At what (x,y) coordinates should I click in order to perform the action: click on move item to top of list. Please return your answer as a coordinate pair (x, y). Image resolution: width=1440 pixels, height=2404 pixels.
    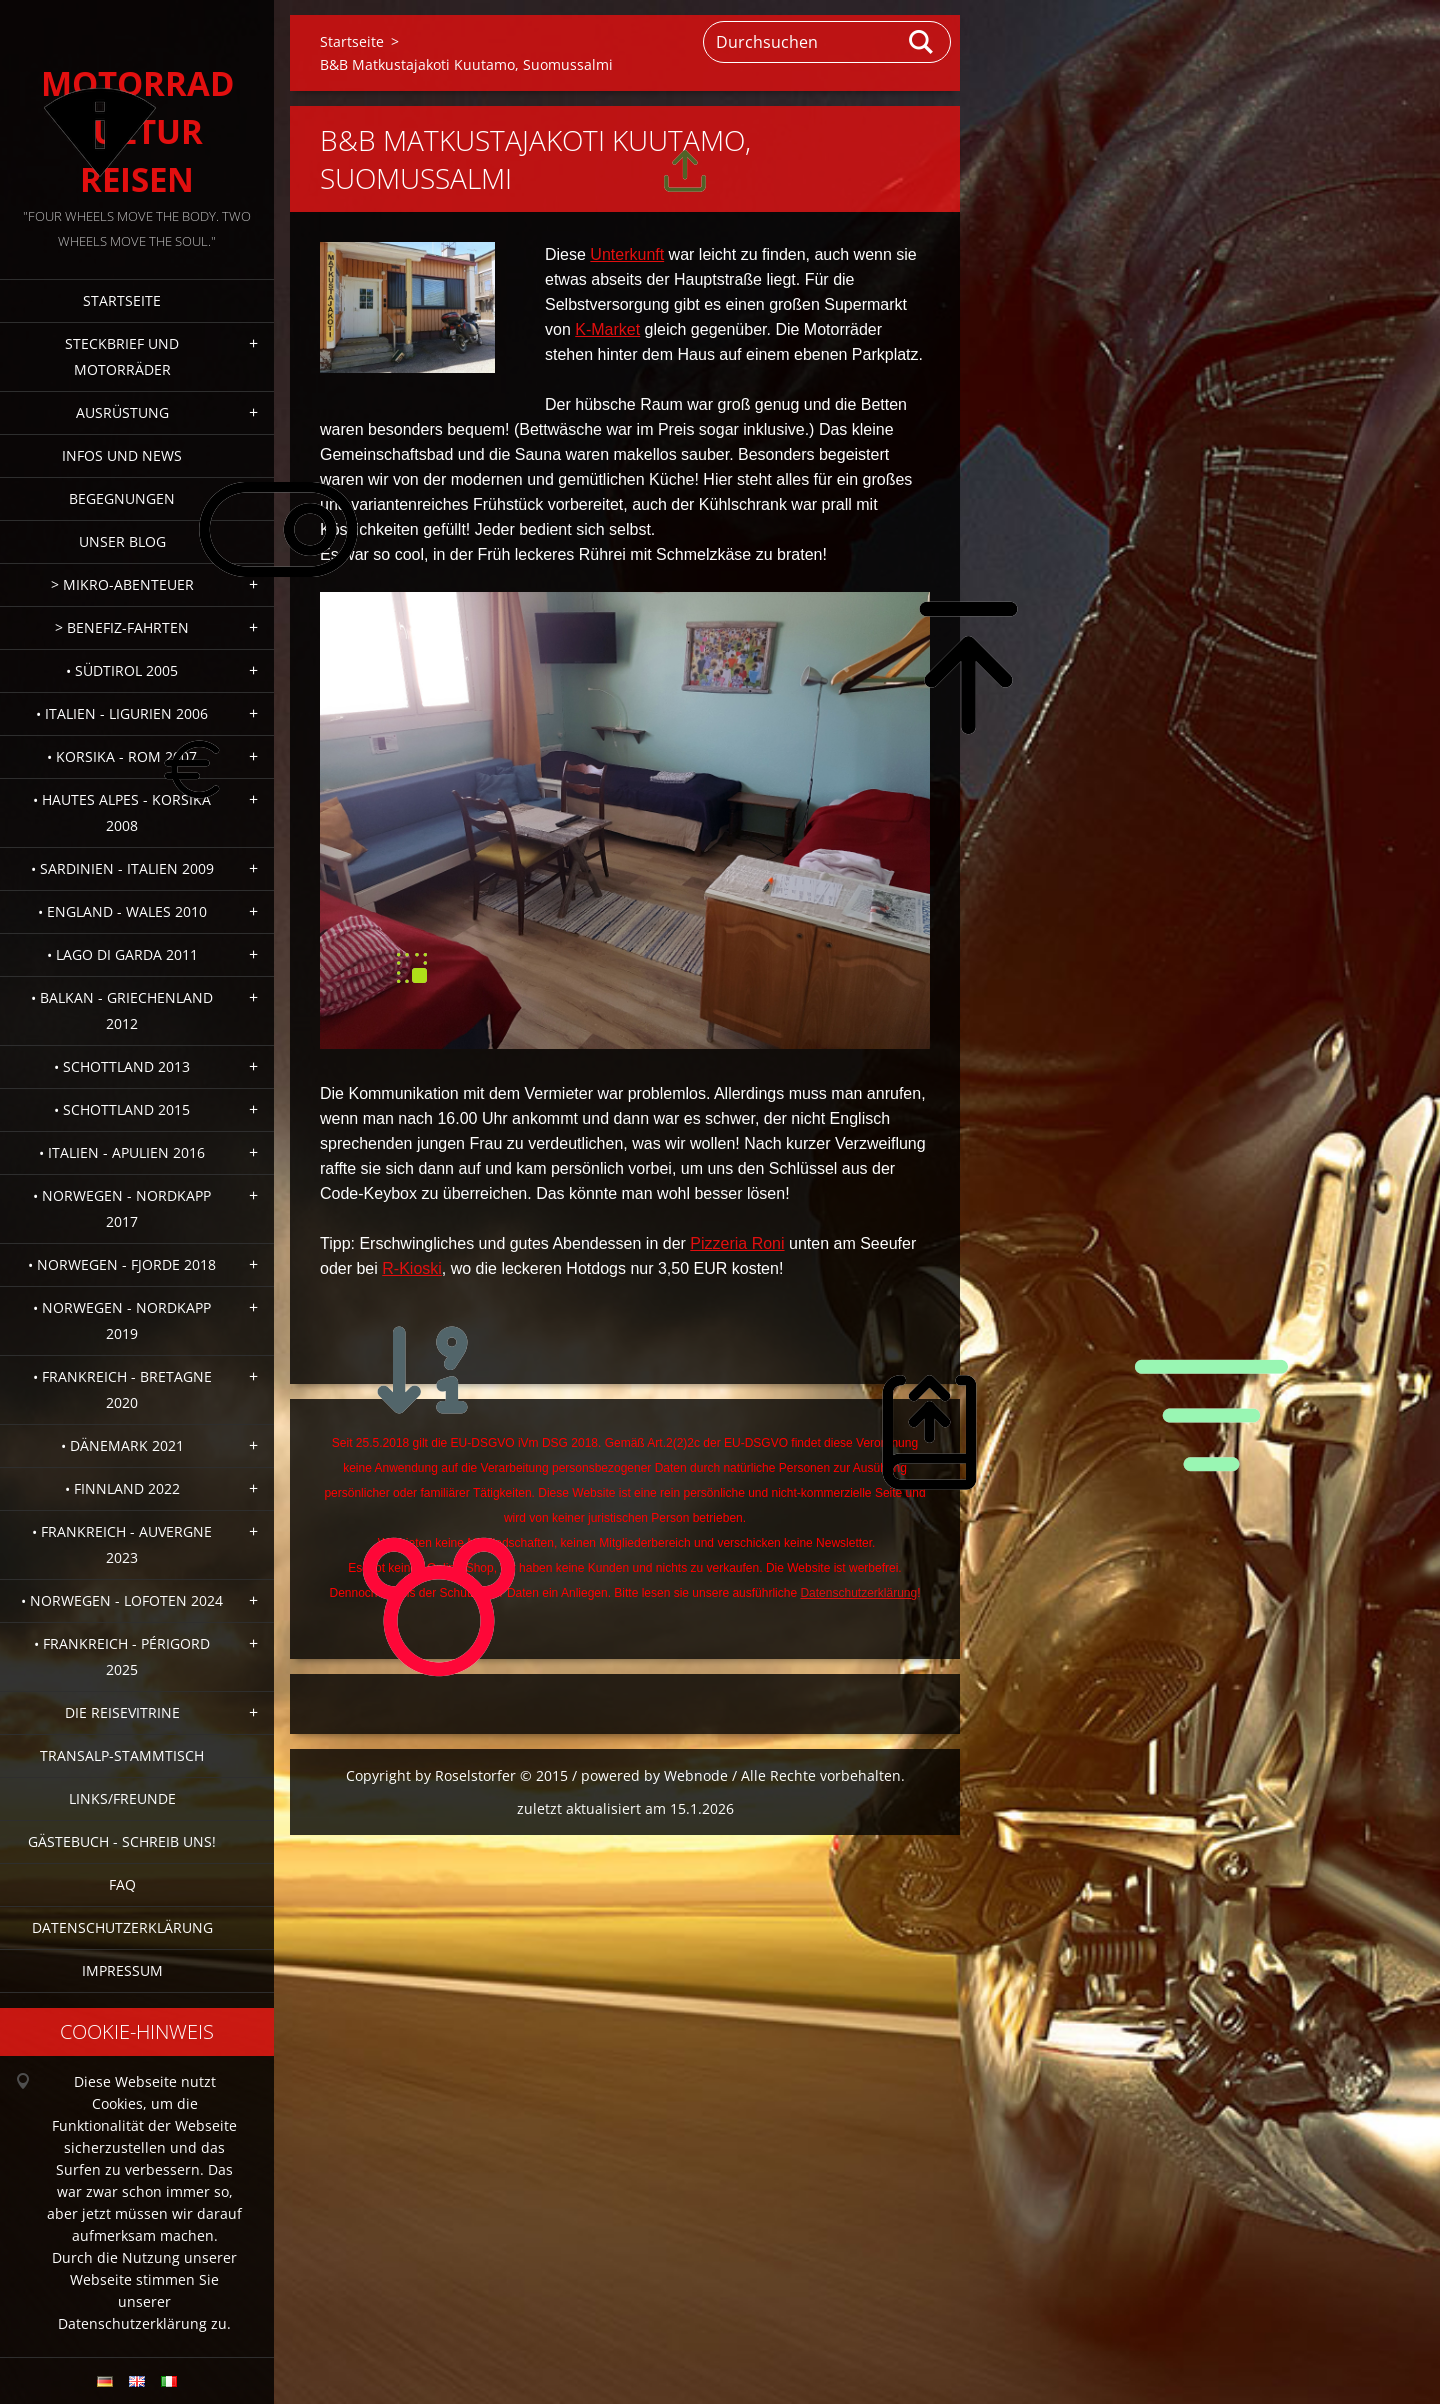
    Looking at the image, I should click on (968, 665).